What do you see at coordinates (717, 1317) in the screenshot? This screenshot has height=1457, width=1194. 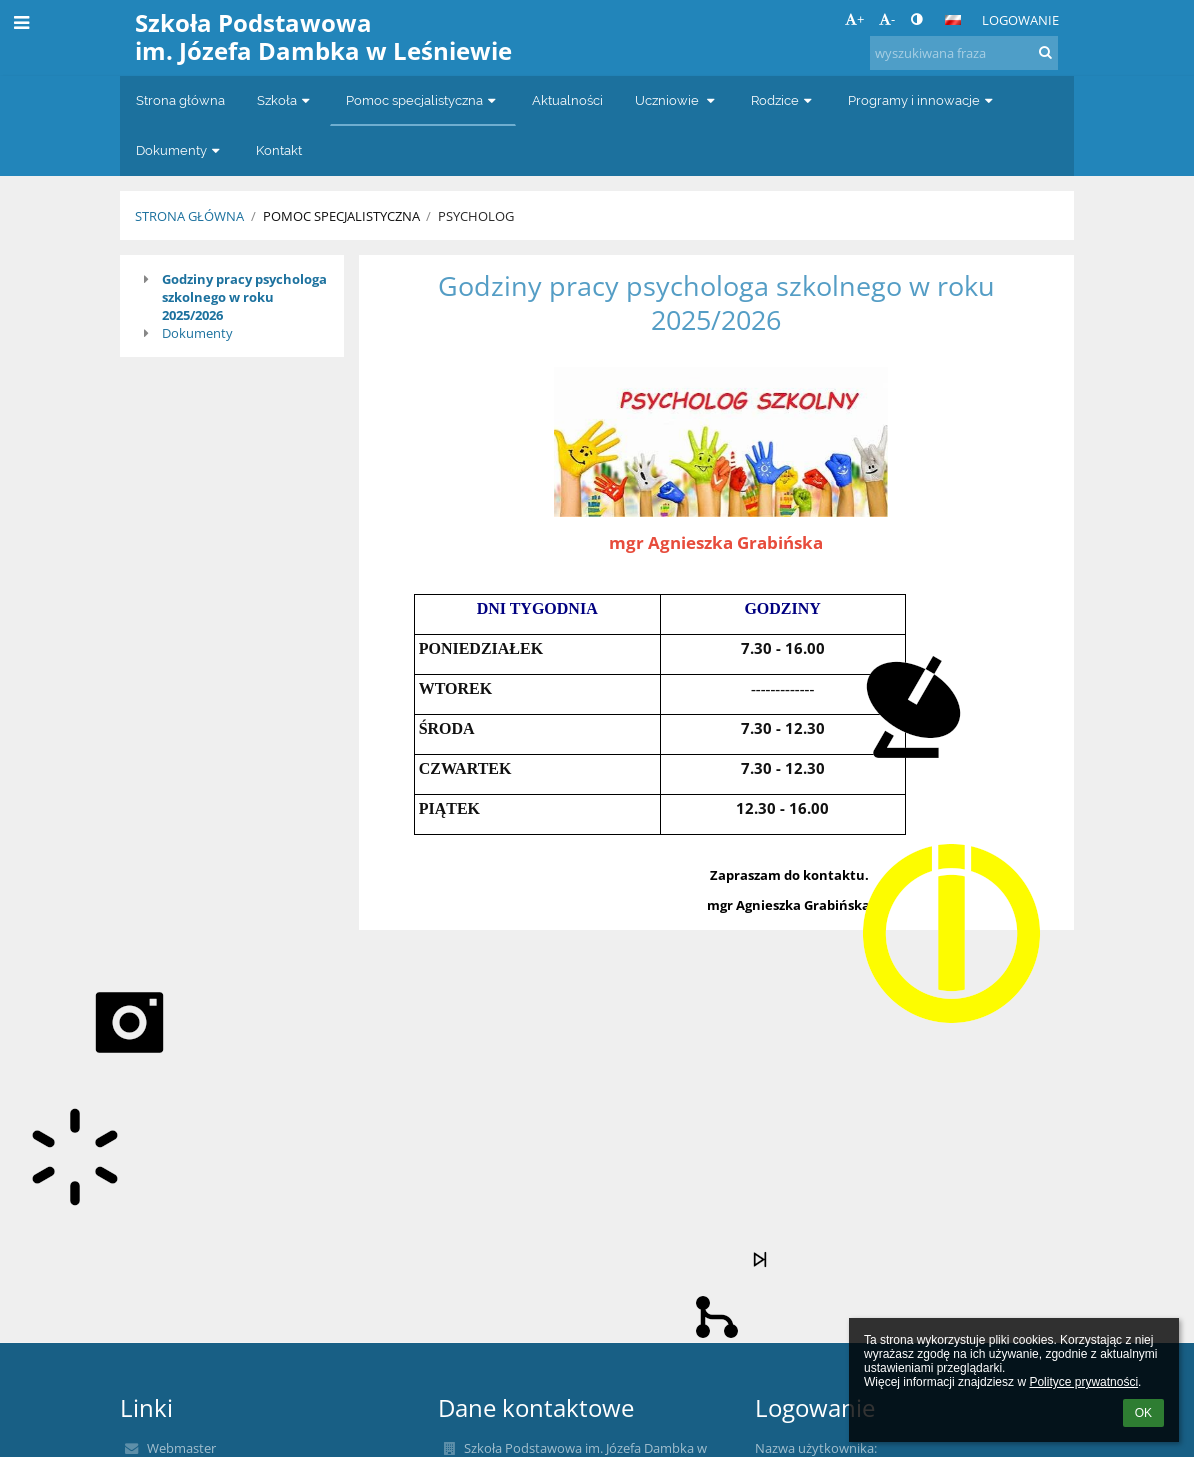 I see `merge branches in a git repository` at bounding box center [717, 1317].